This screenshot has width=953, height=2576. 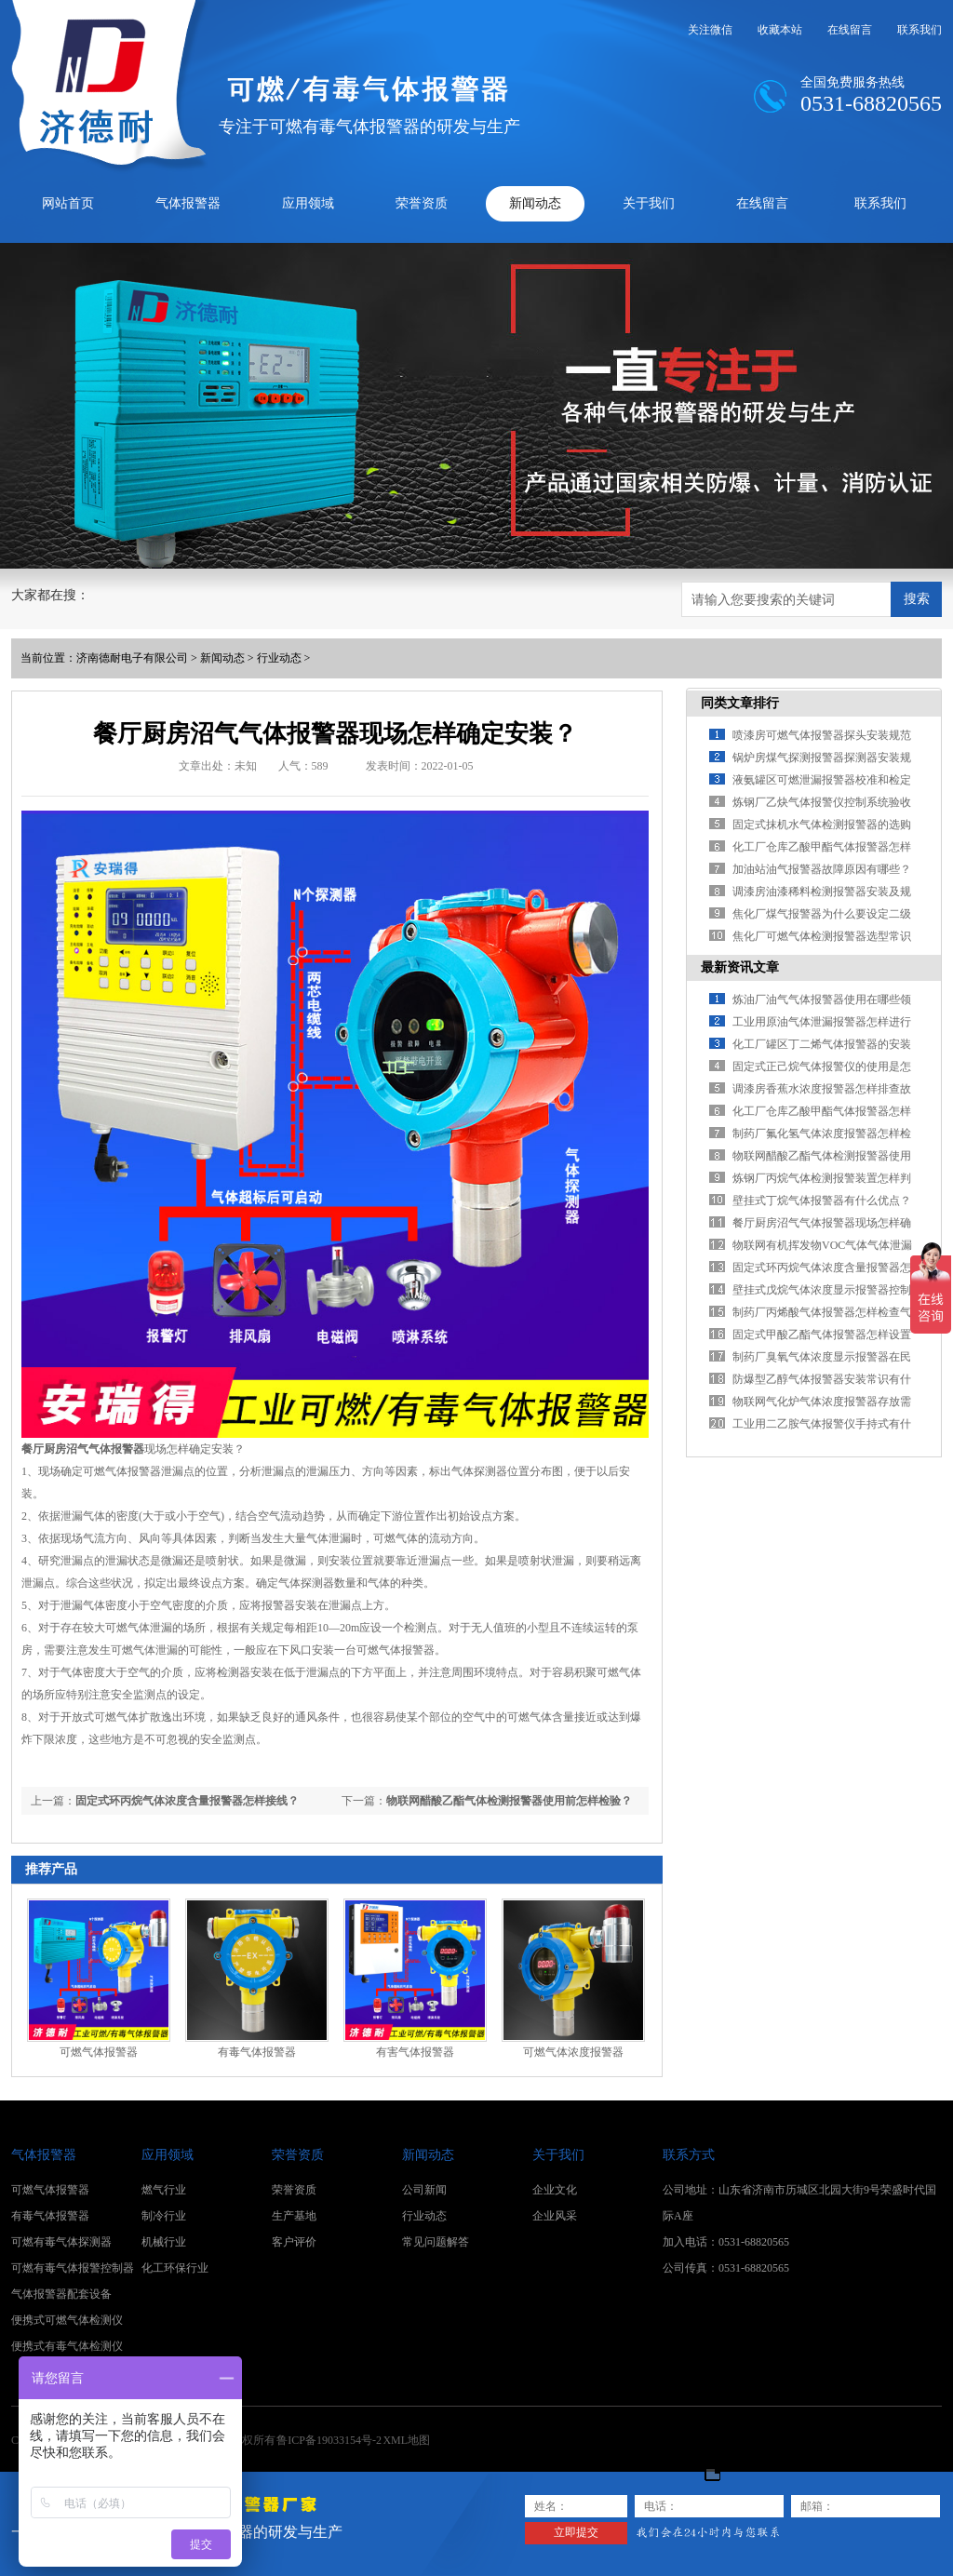 What do you see at coordinates (398, 1067) in the screenshot?
I see `adjust belt or strap settings` at bounding box center [398, 1067].